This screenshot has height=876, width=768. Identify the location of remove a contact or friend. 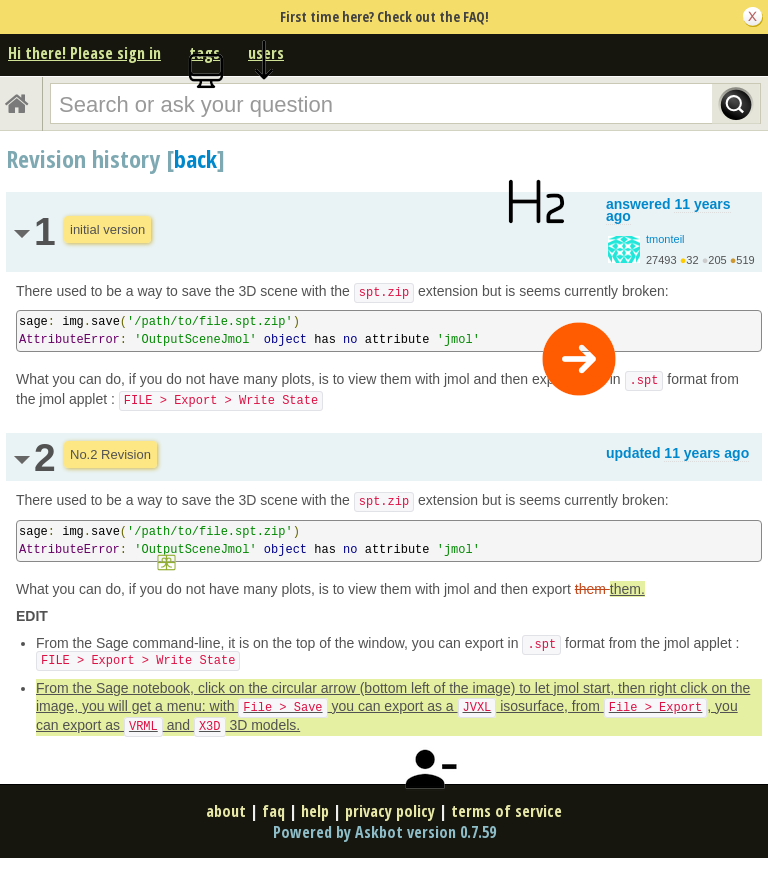
(430, 769).